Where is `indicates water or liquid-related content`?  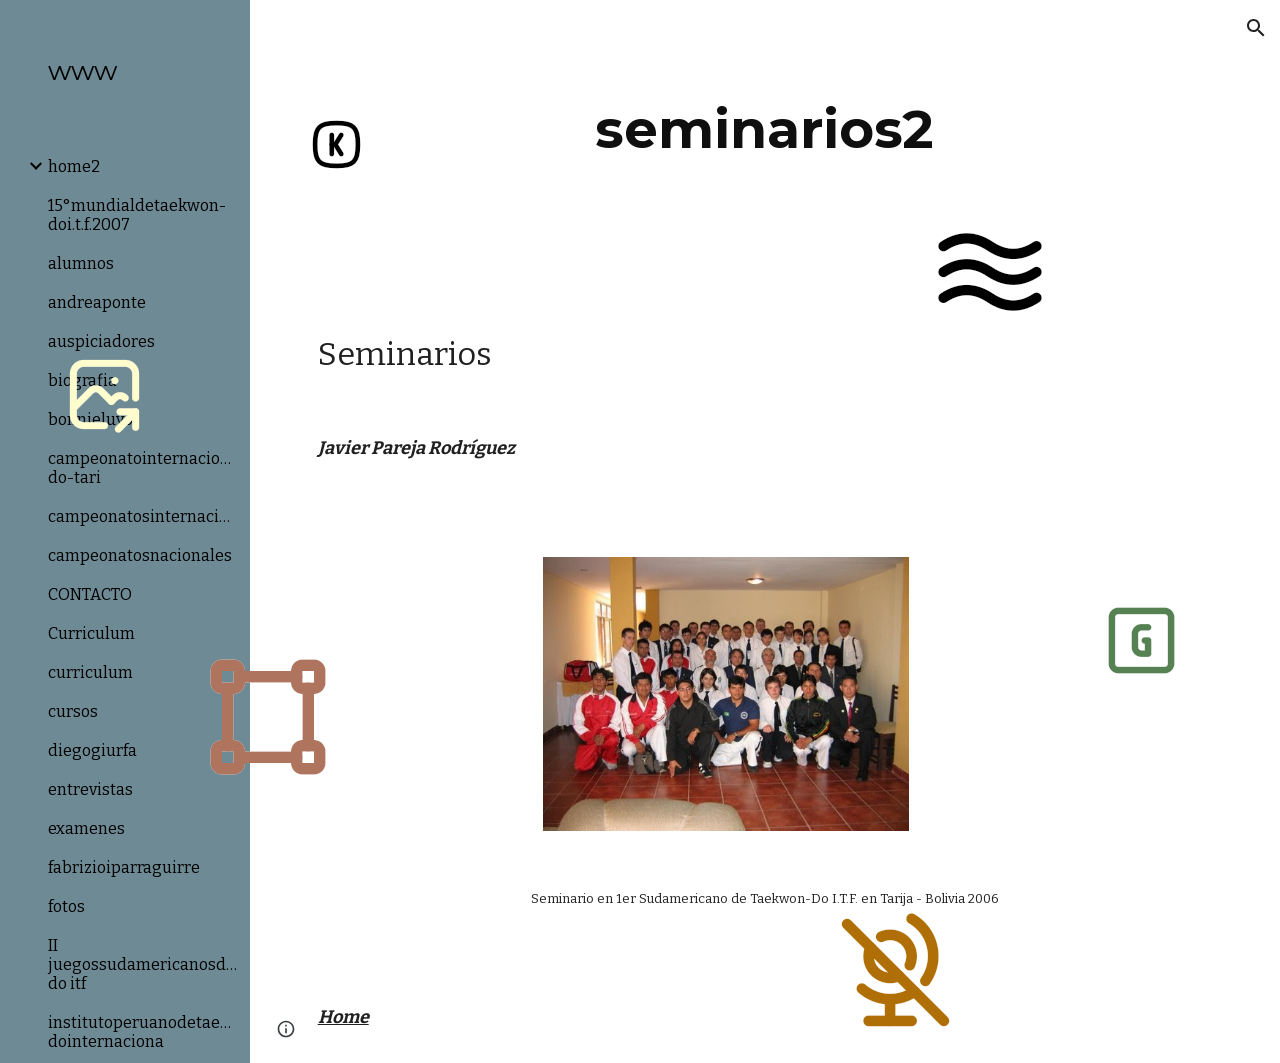
indicates water or liquid-related content is located at coordinates (990, 272).